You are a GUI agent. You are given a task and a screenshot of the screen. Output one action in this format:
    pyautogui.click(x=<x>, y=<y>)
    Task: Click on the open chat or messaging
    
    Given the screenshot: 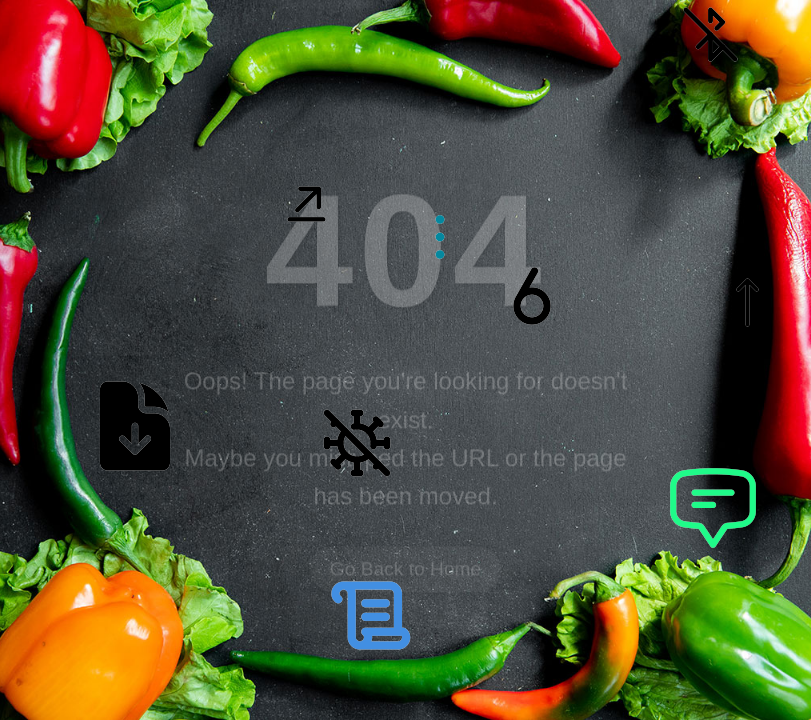 What is the action you would take?
    pyautogui.click(x=713, y=508)
    